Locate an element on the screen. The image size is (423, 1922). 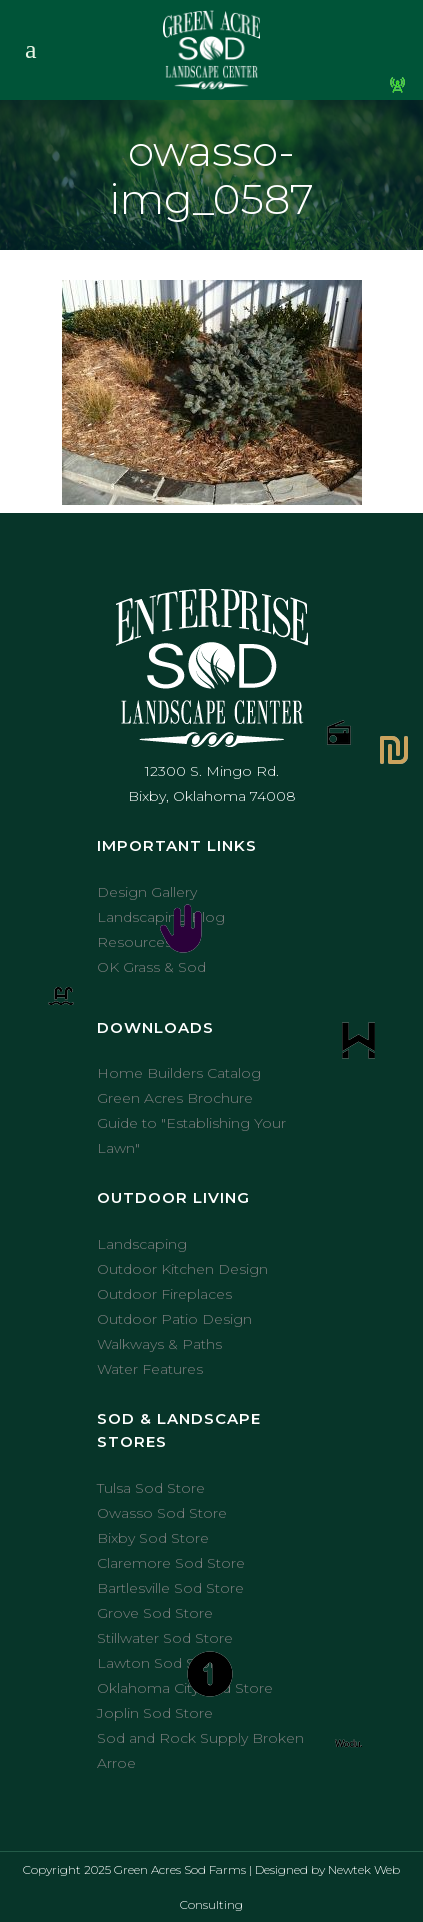
wodu brand logo is located at coordinates (348, 1743).